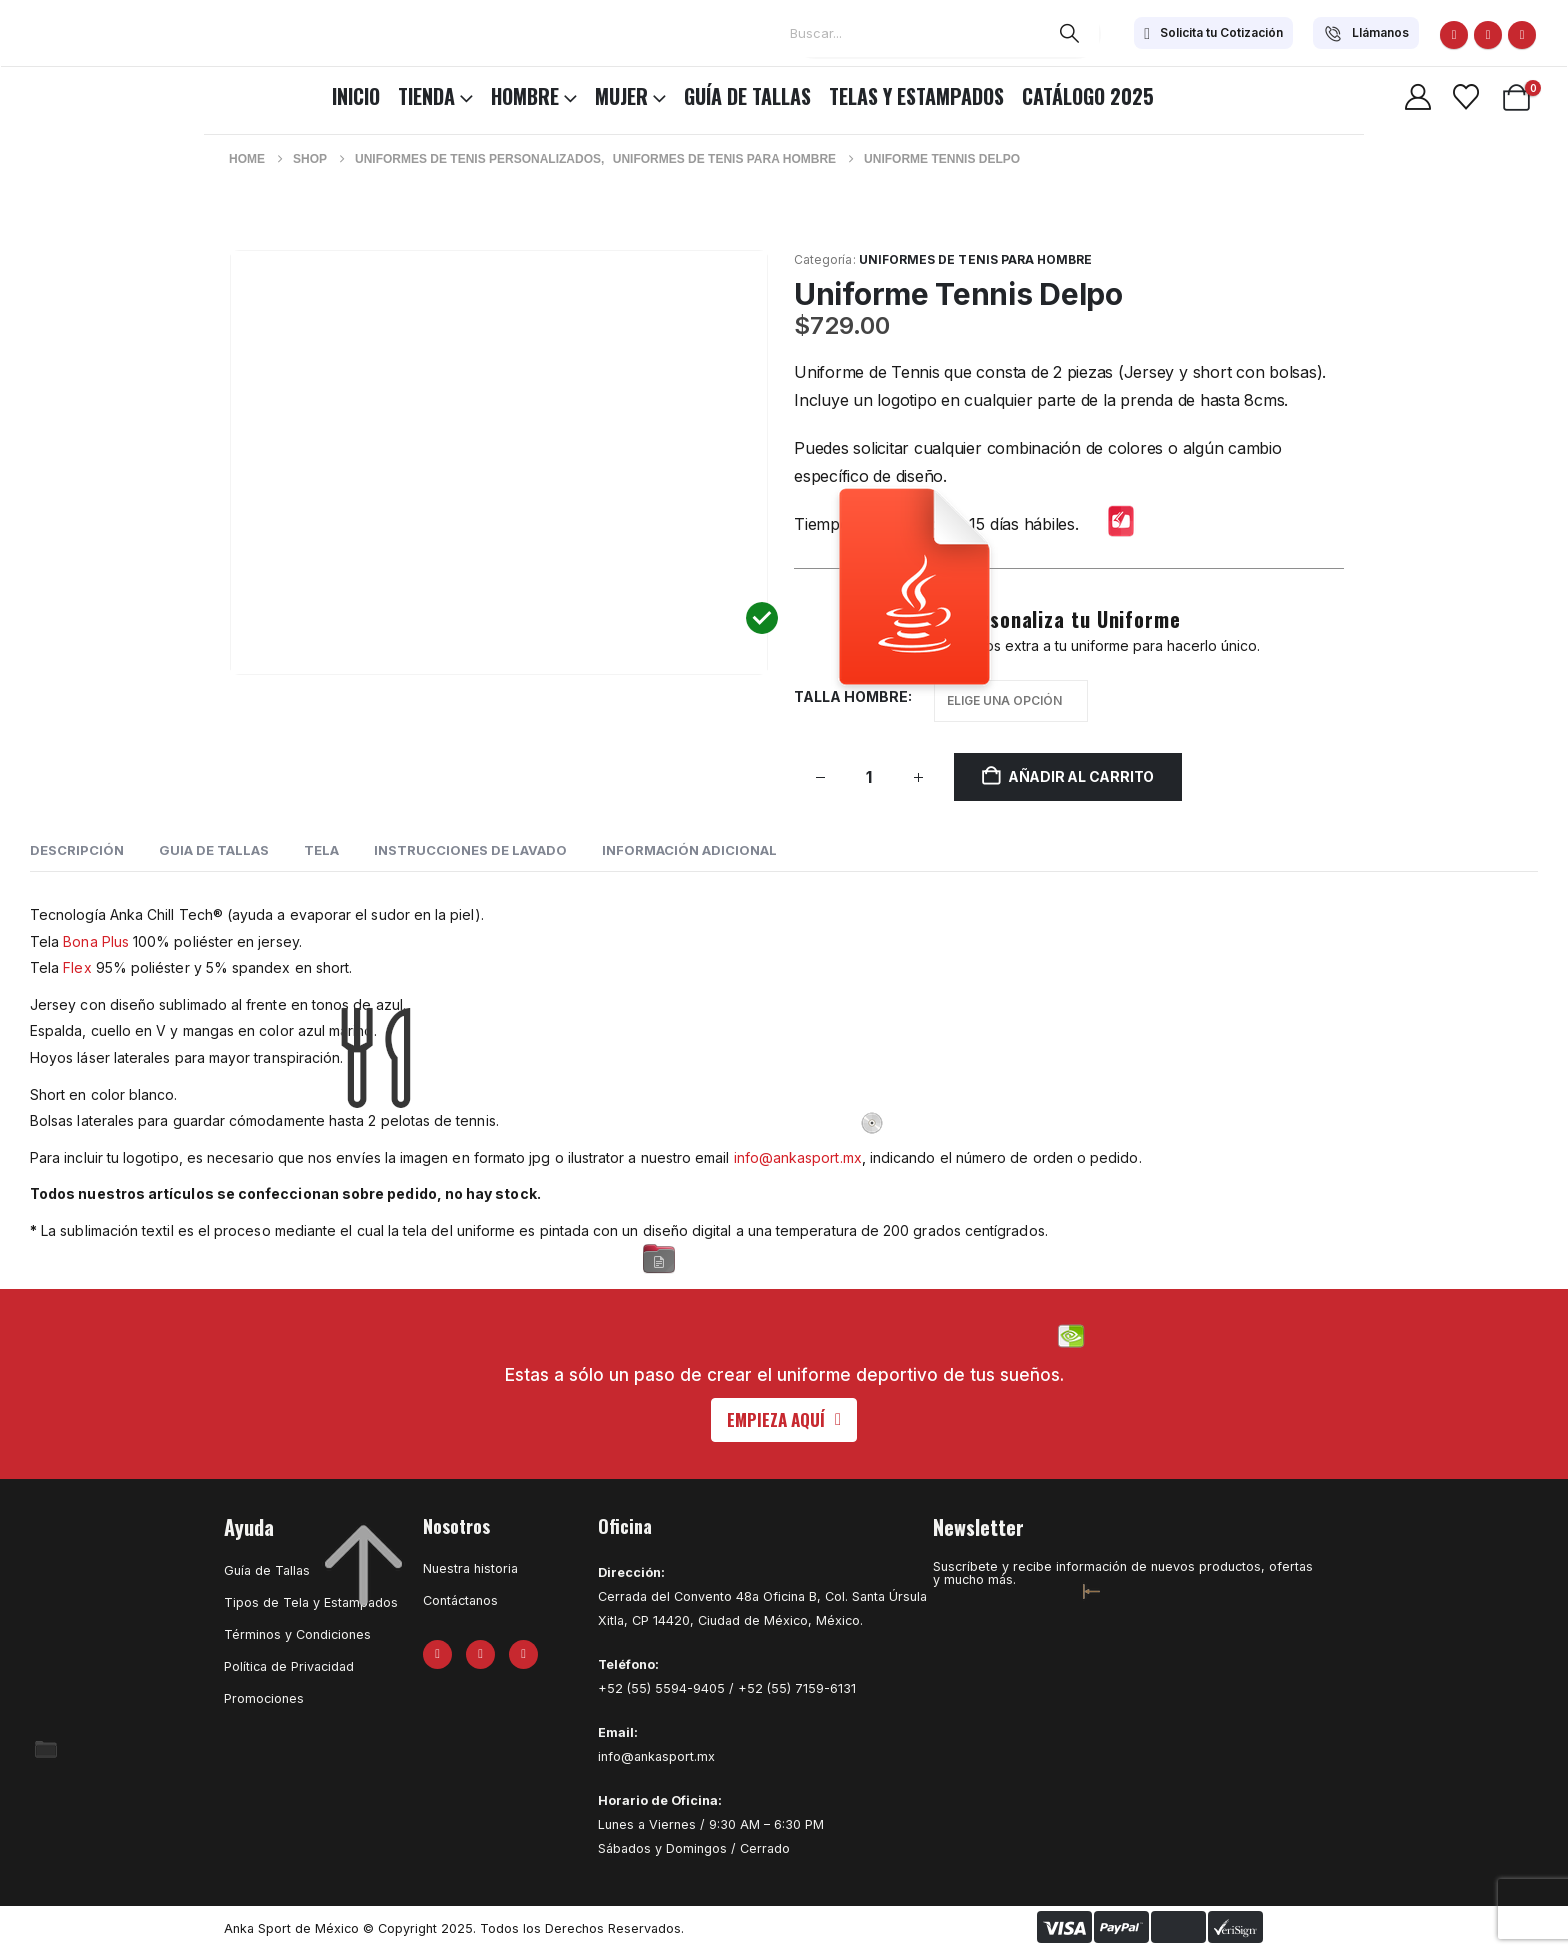  I want to click on go to the first item in a list or sequence, so click(1091, 1591).